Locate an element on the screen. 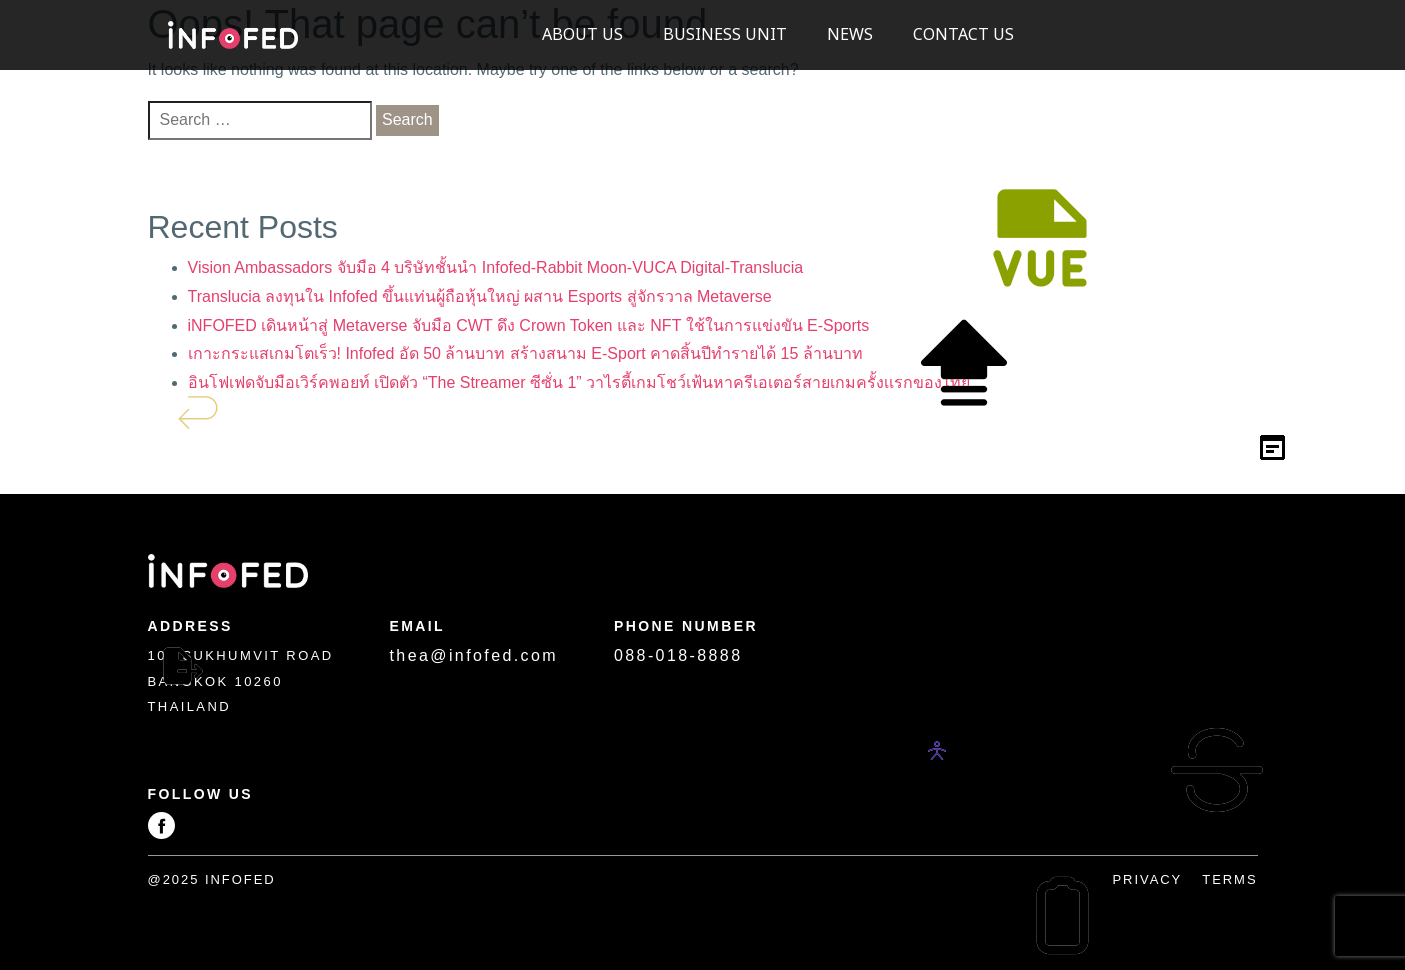  undo or revert to previous action is located at coordinates (198, 411).